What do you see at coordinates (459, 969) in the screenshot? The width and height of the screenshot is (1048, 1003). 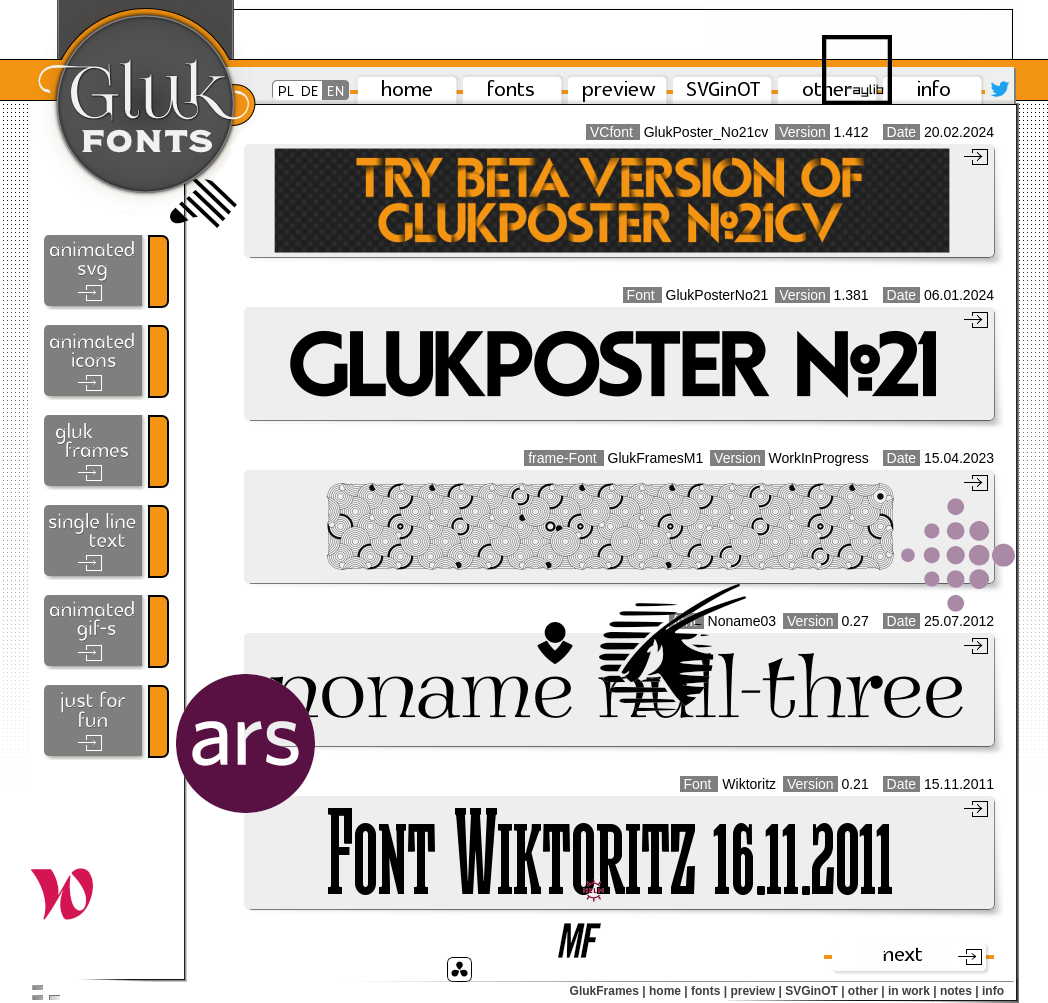 I see `open DaVinci Resolve video editing software` at bounding box center [459, 969].